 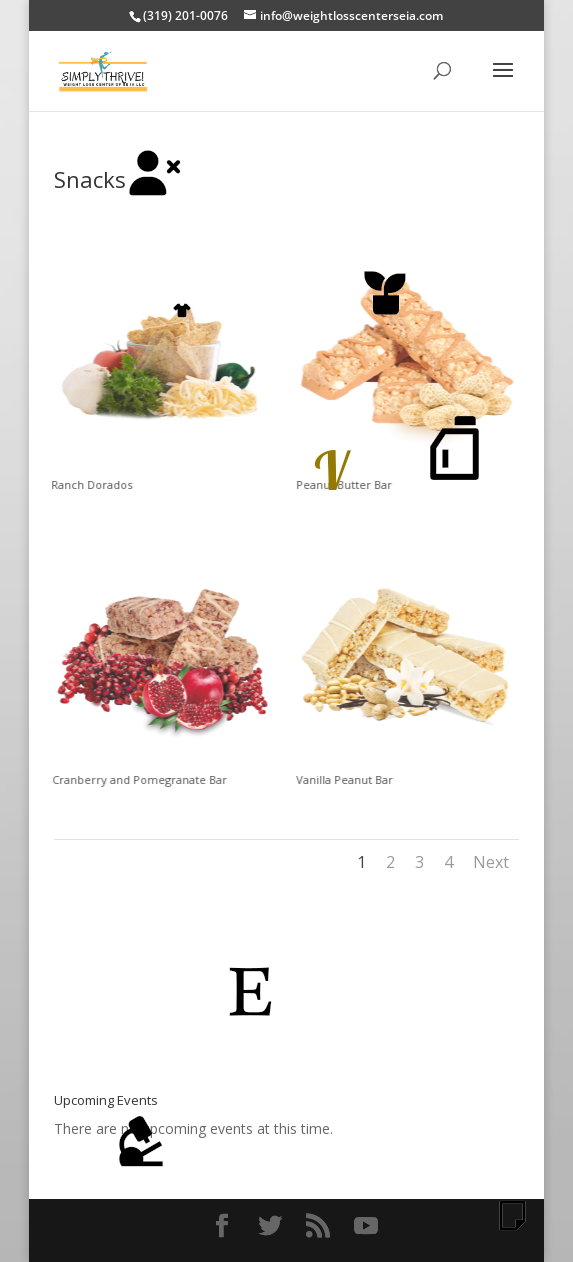 What do you see at coordinates (512, 1215) in the screenshot?
I see `view or open a document` at bounding box center [512, 1215].